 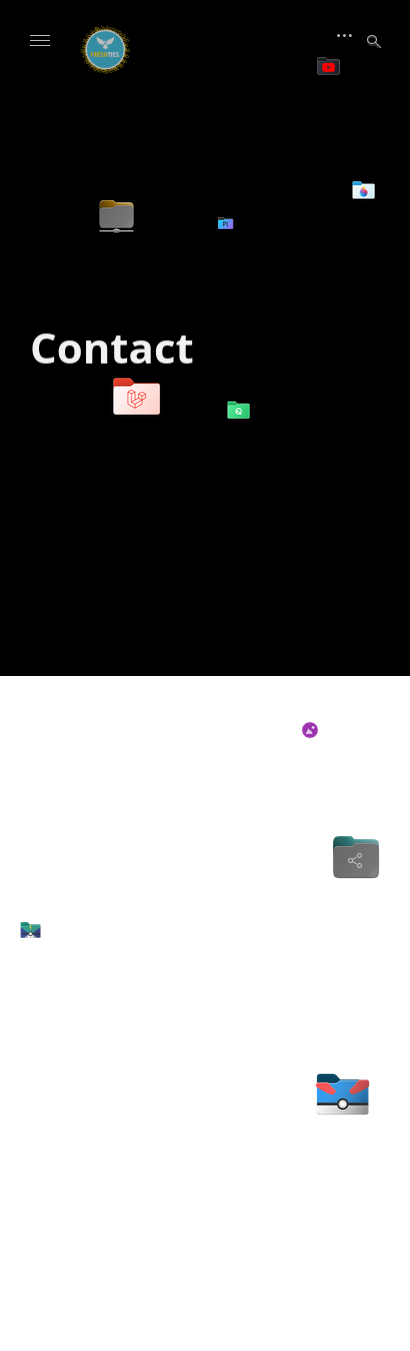 What do you see at coordinates (342, 1095) in the screenshot?
I see `folder for pokémon game files or saves` at bounding box center [342, 1095].